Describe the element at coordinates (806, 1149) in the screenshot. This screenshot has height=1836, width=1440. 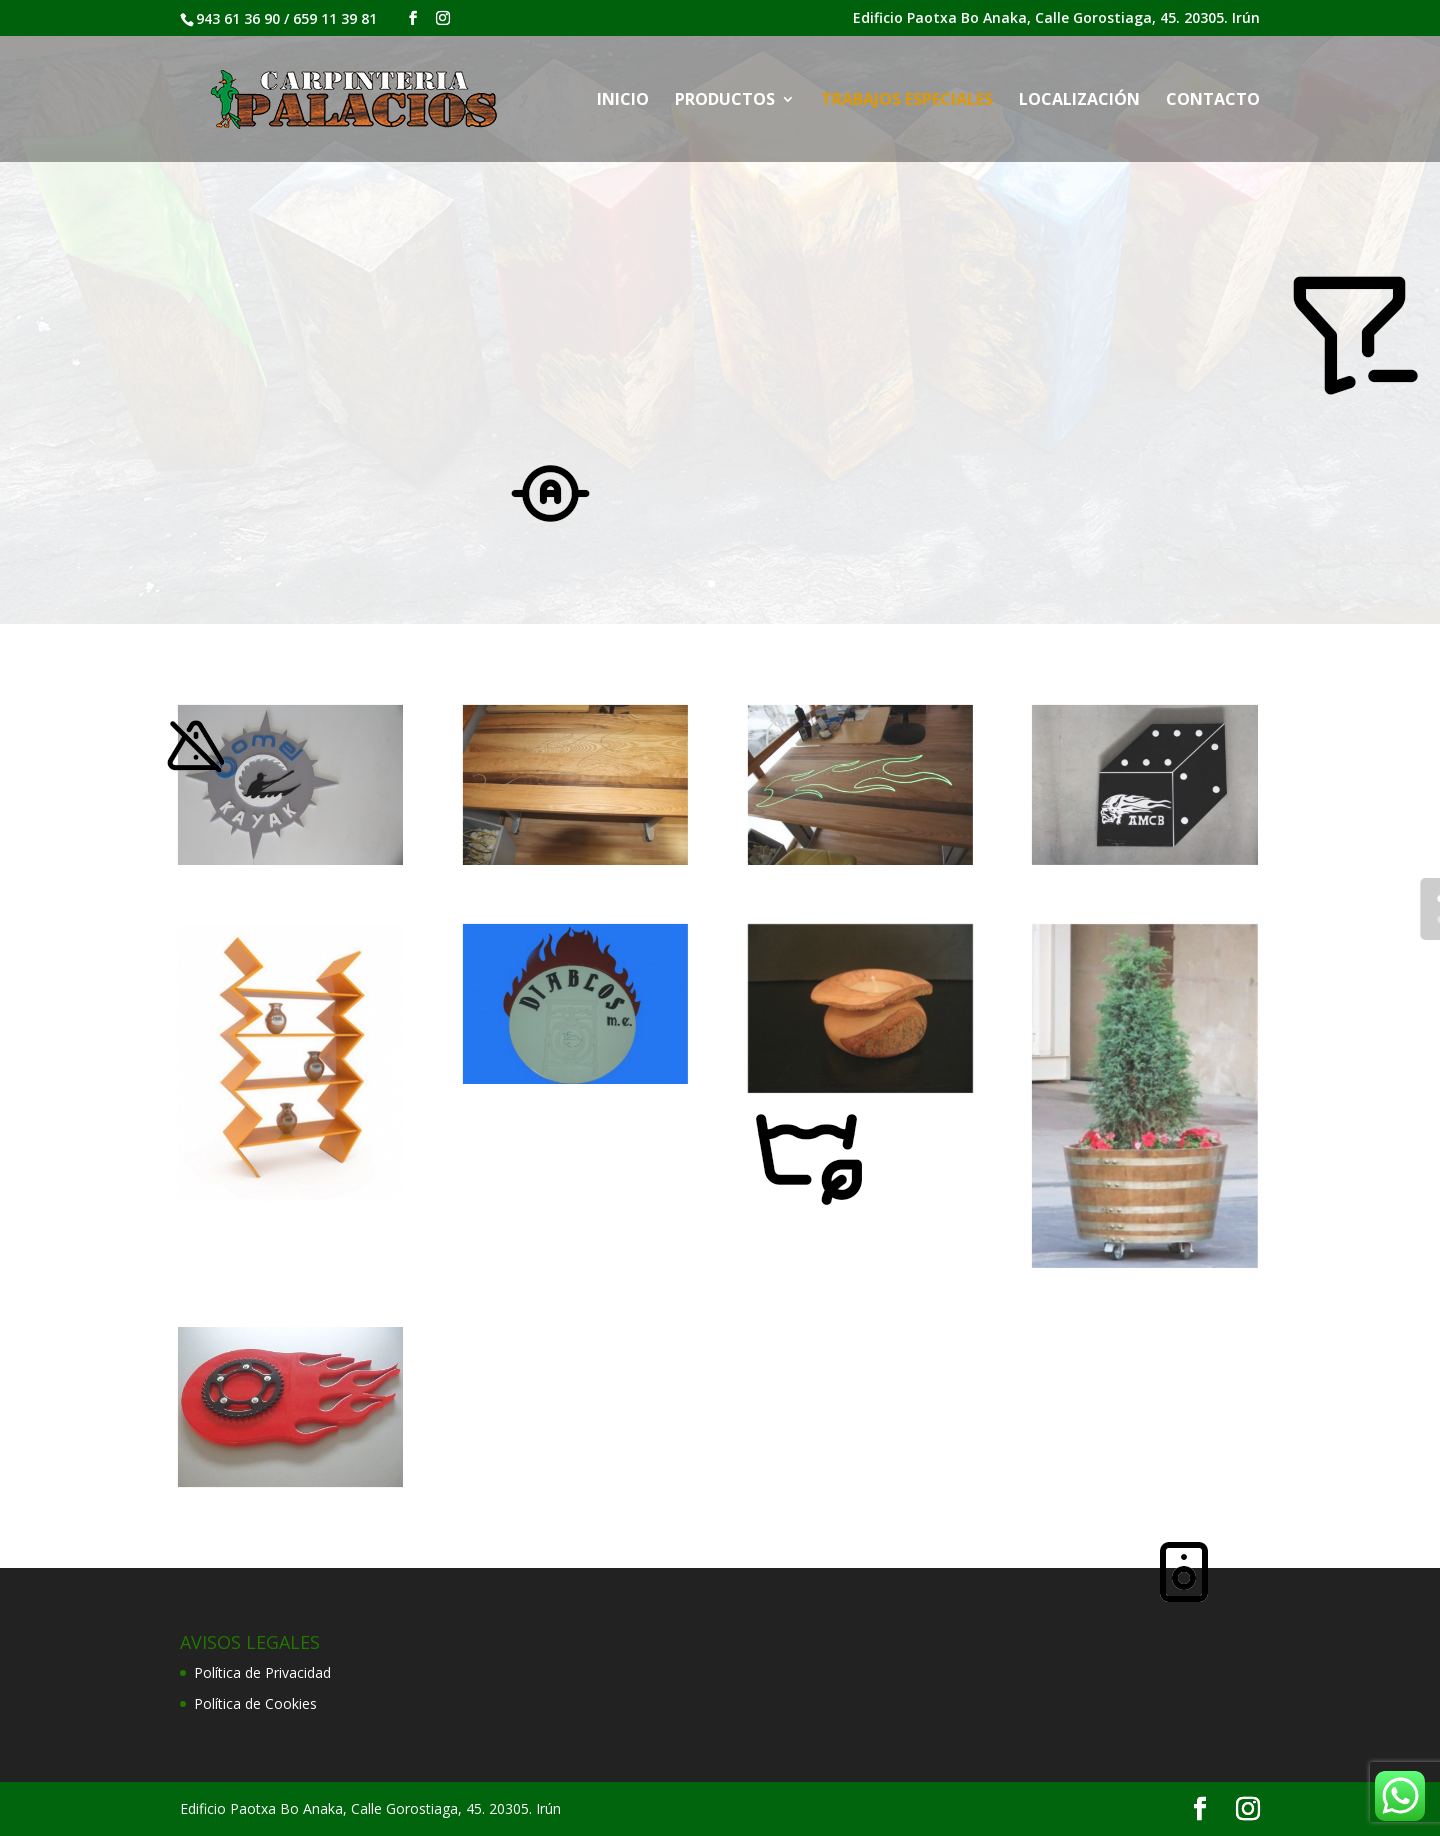
I see `select eco-friendly wash cycle` at that location.